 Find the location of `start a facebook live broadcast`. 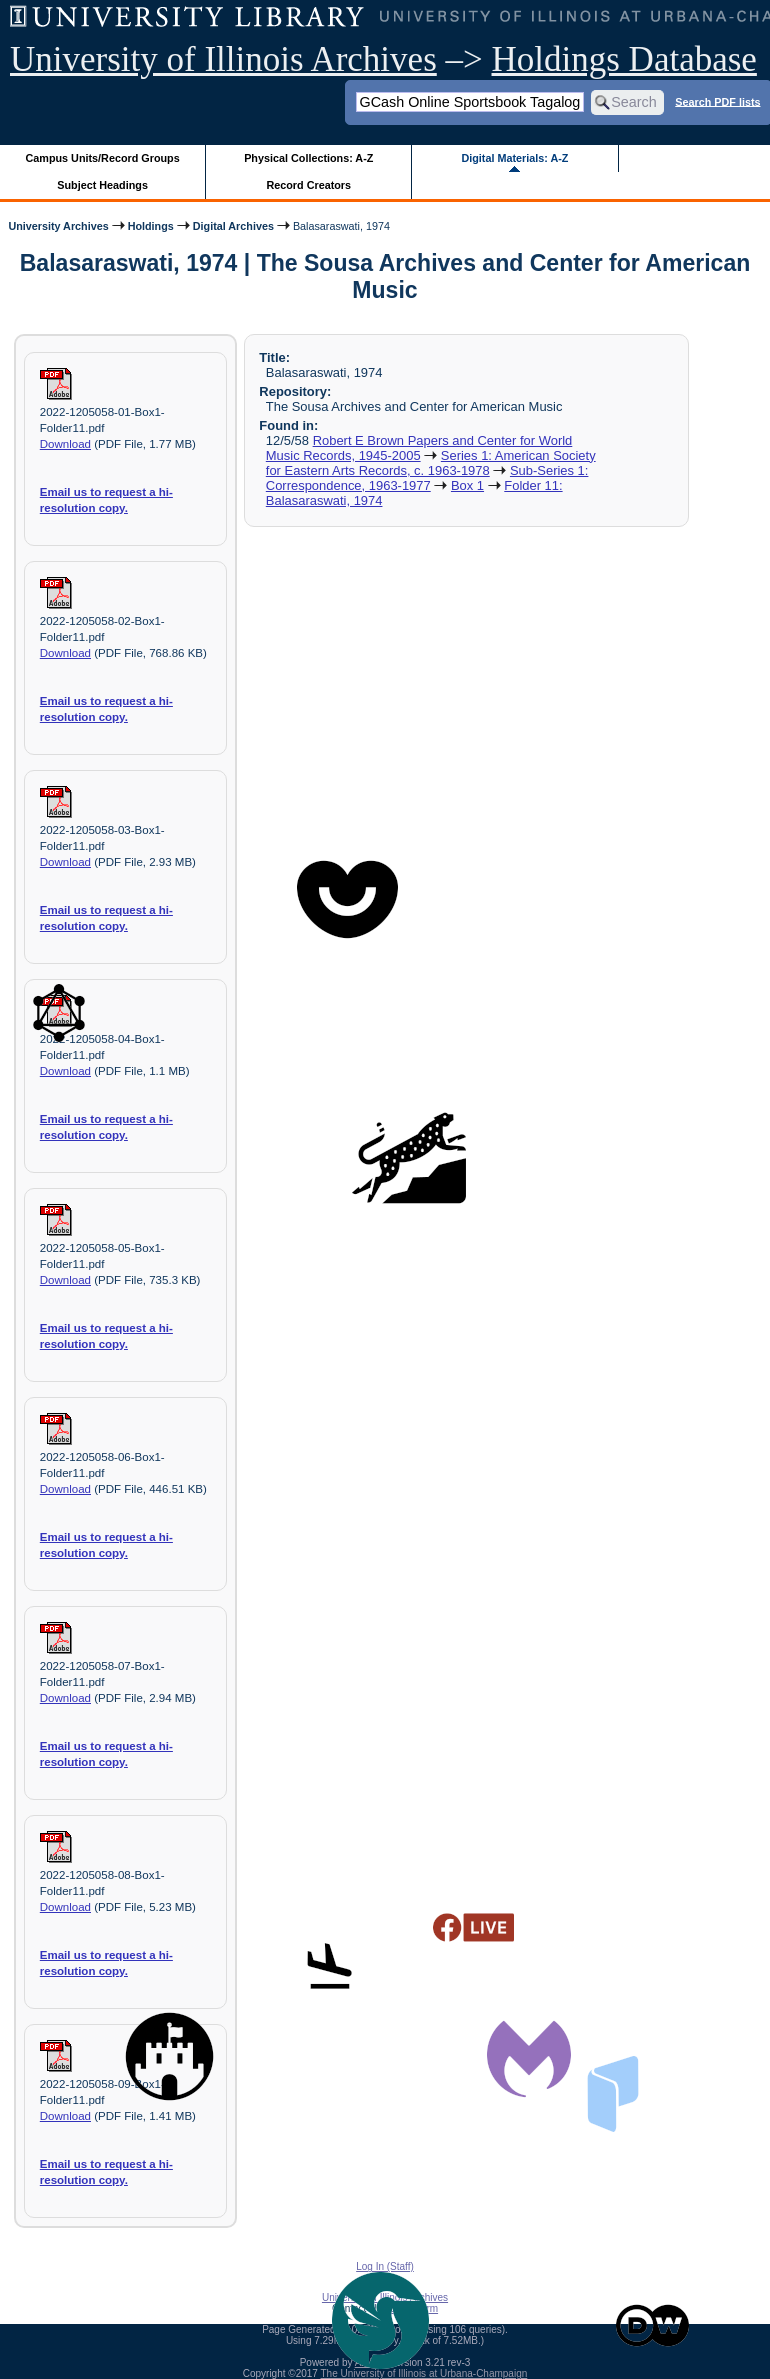

start a facebook live broadcast is located at coordinates (473, 1927).